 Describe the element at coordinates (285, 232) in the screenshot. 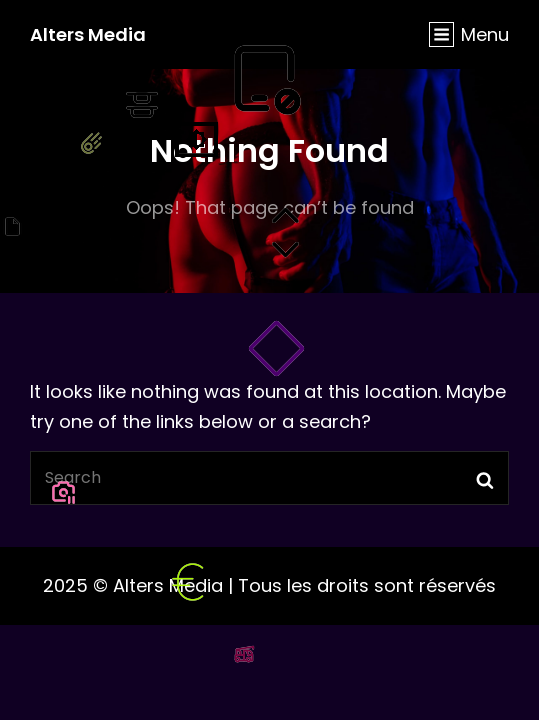

I see `expand or collapse a dropdown menu` at that location.